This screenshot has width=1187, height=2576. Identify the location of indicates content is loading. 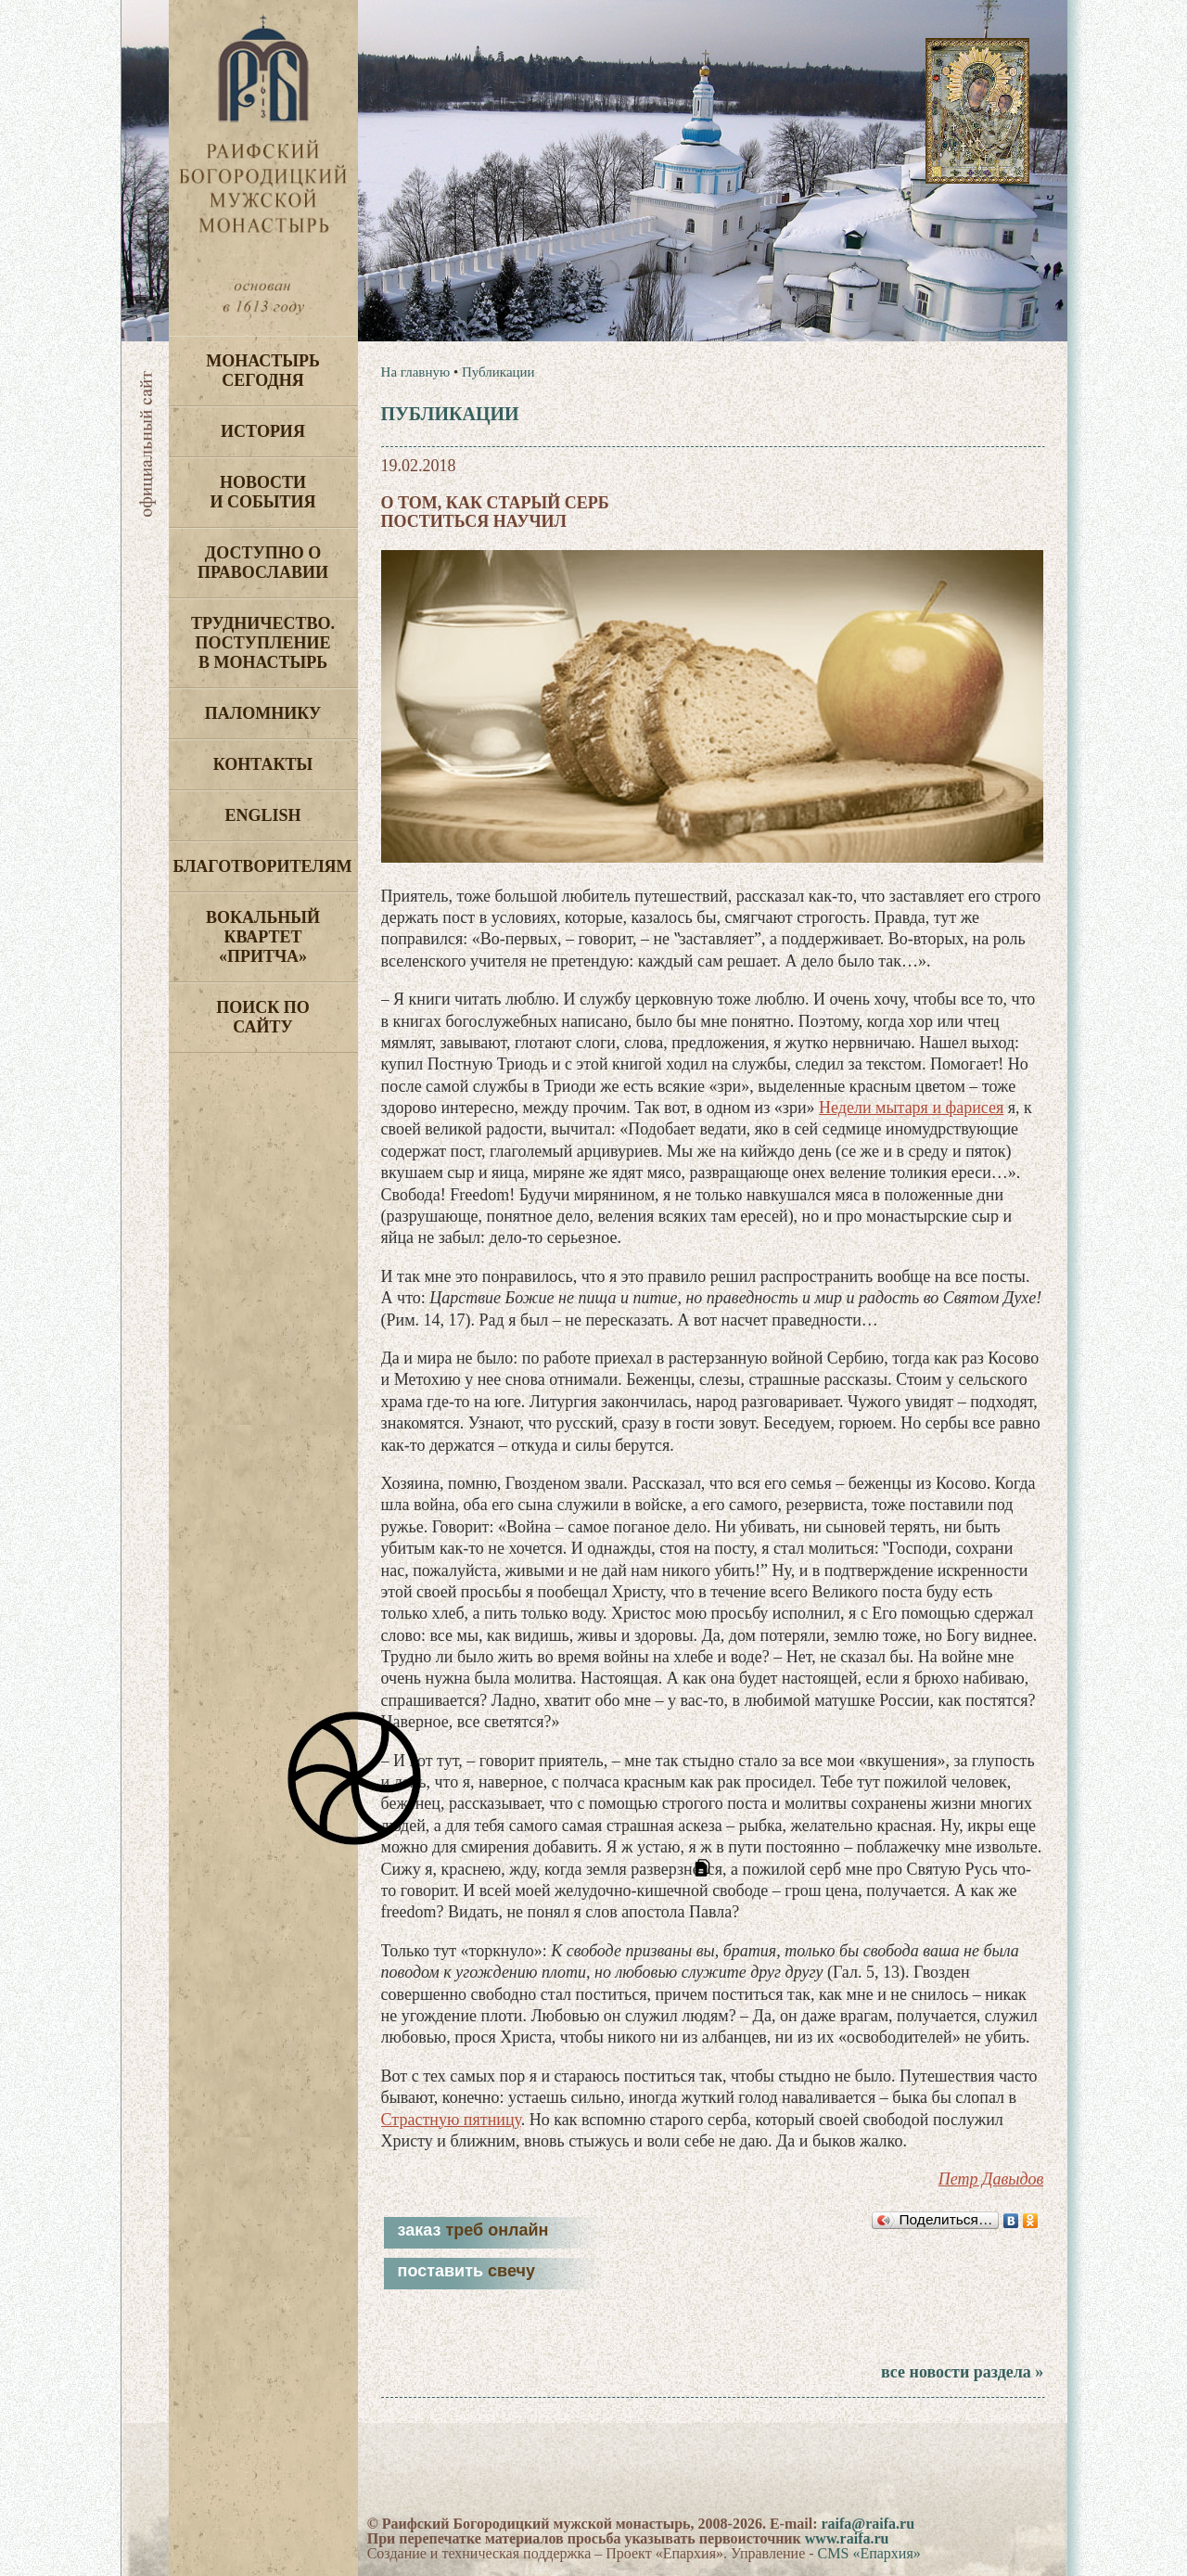
(354, 1778).